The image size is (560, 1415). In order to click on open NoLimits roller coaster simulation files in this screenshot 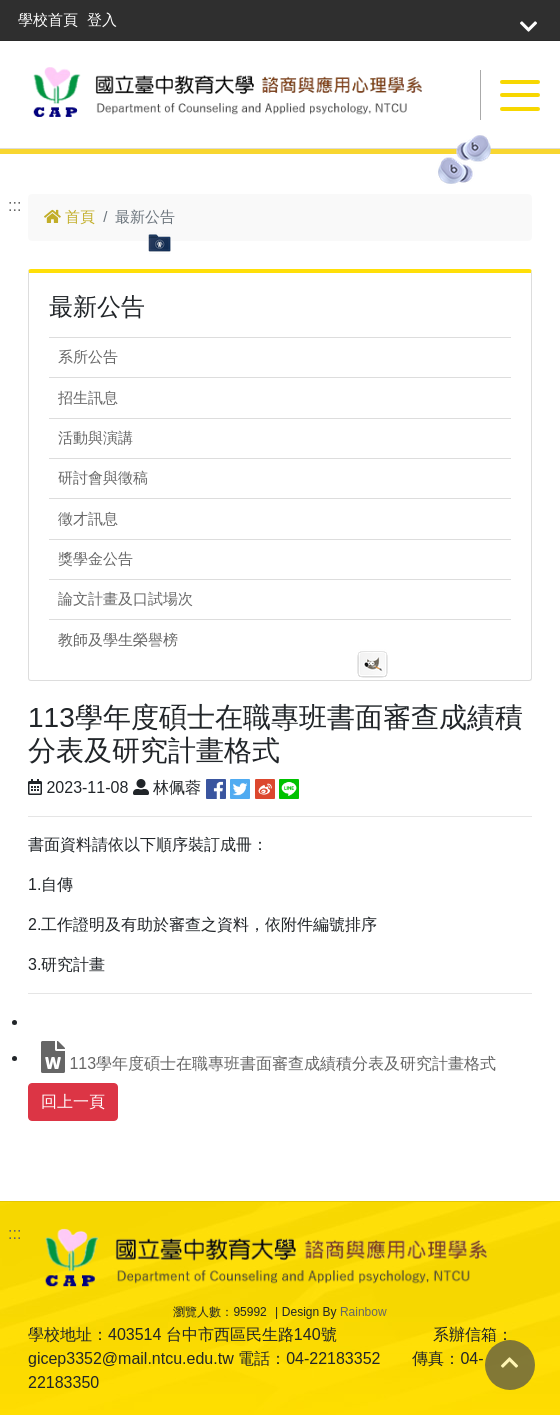, I will do `click(159, 243)`.